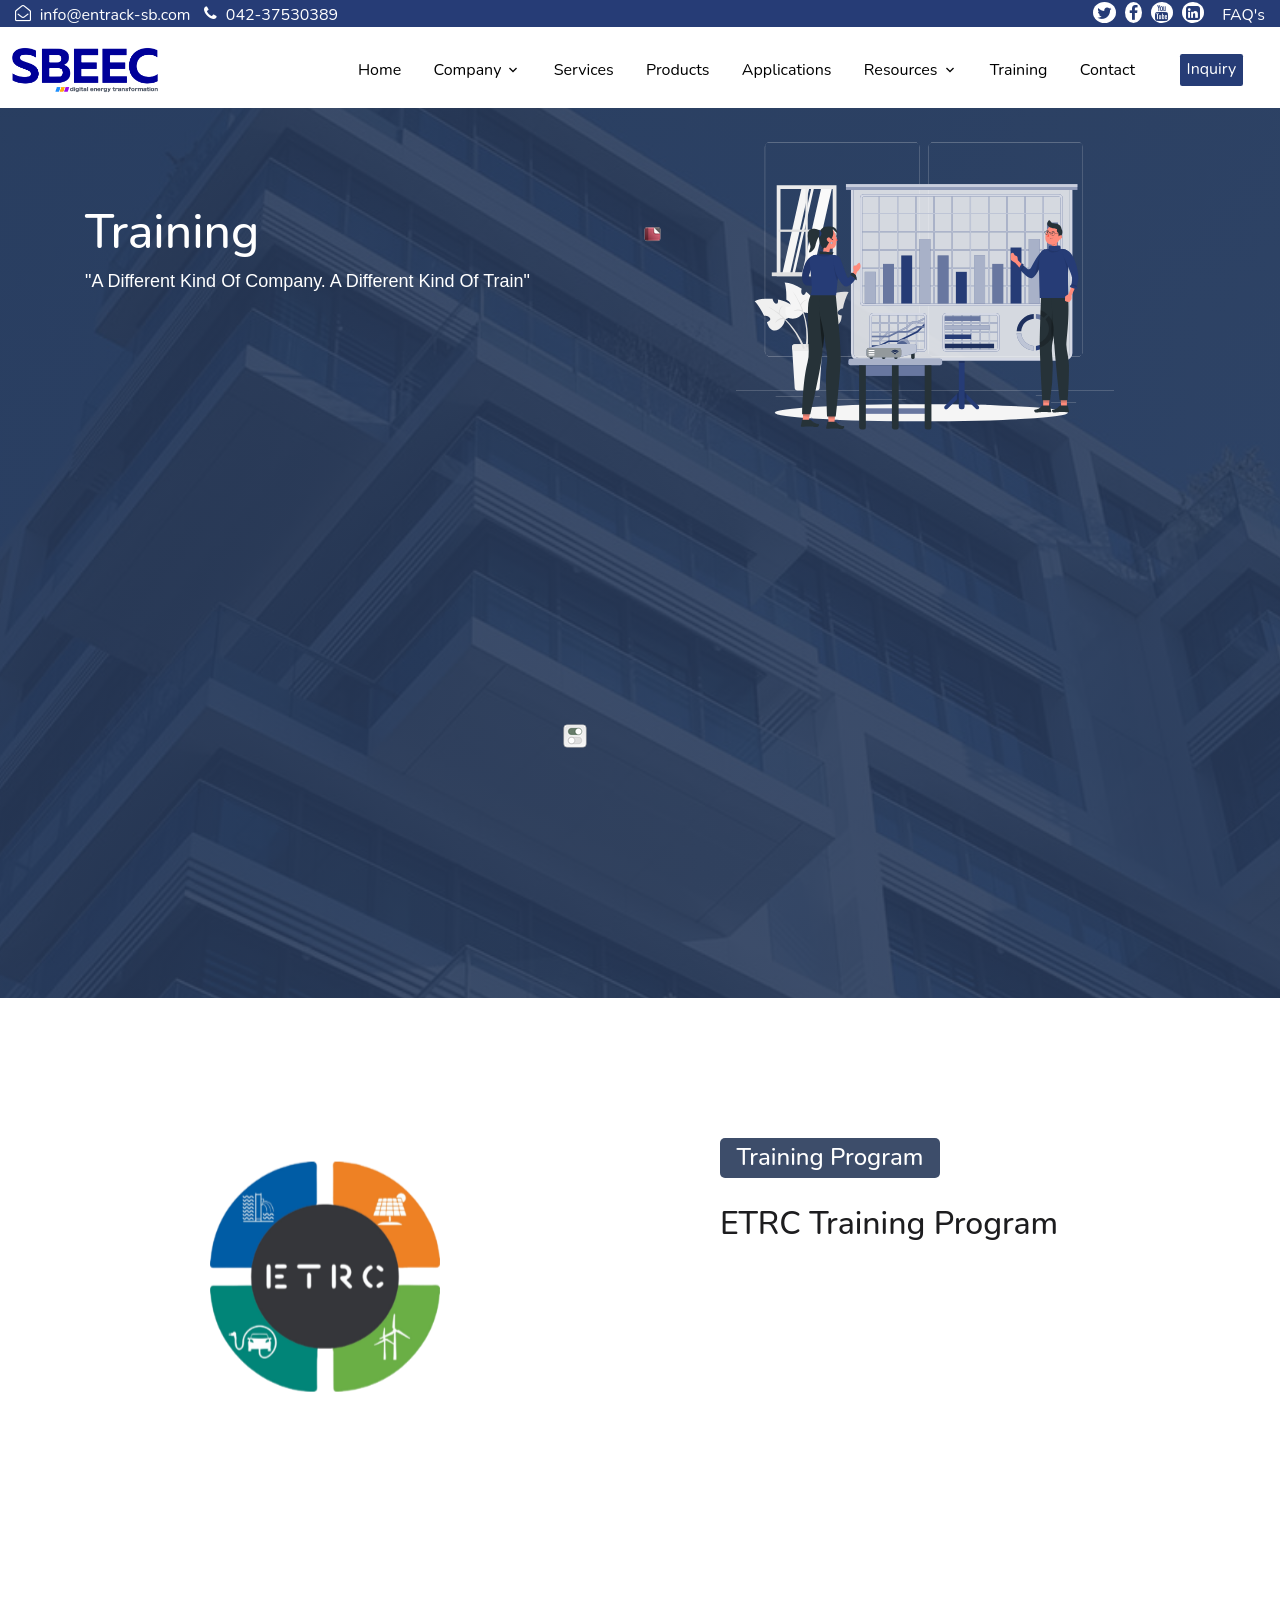 The image size is (1280, 1618). I want to click on open gnome tweaks settings, so click(575, 736).